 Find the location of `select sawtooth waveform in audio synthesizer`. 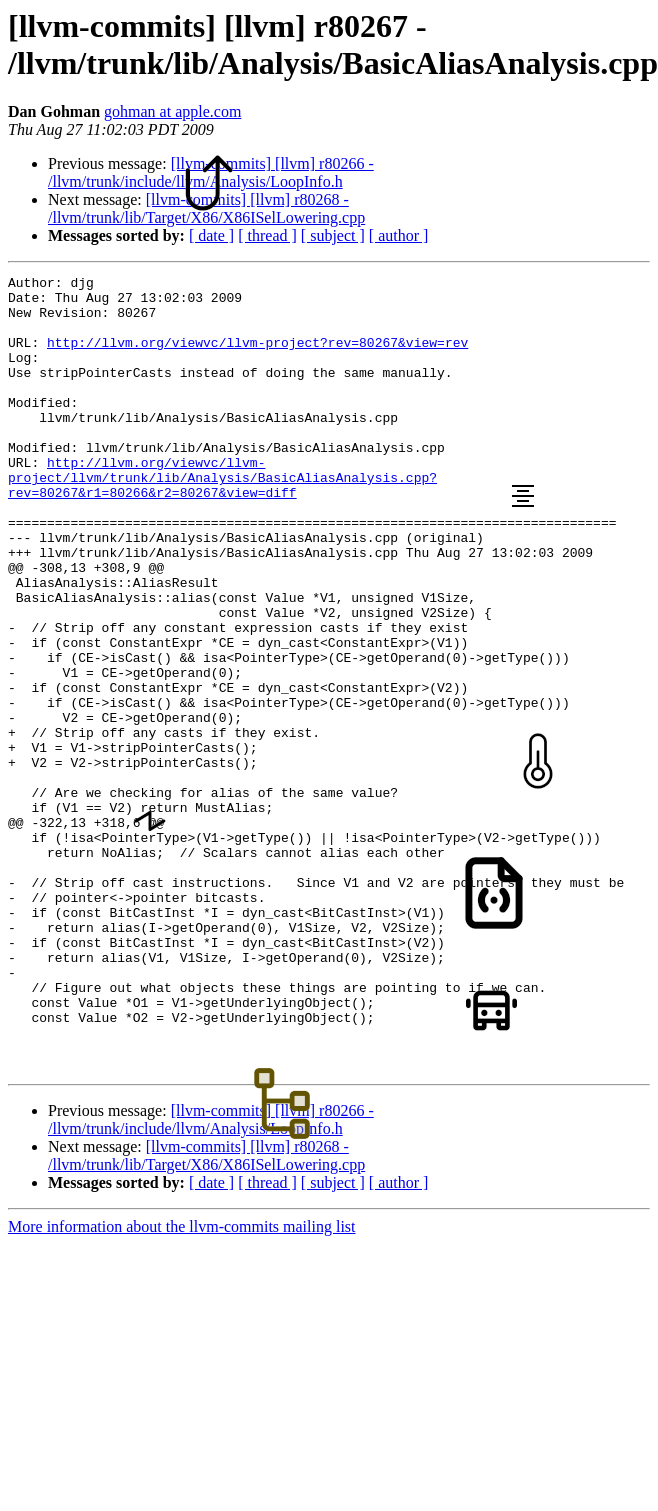

select sawtooth waveform in audio synthesizer is located at coordinates (150, 821).